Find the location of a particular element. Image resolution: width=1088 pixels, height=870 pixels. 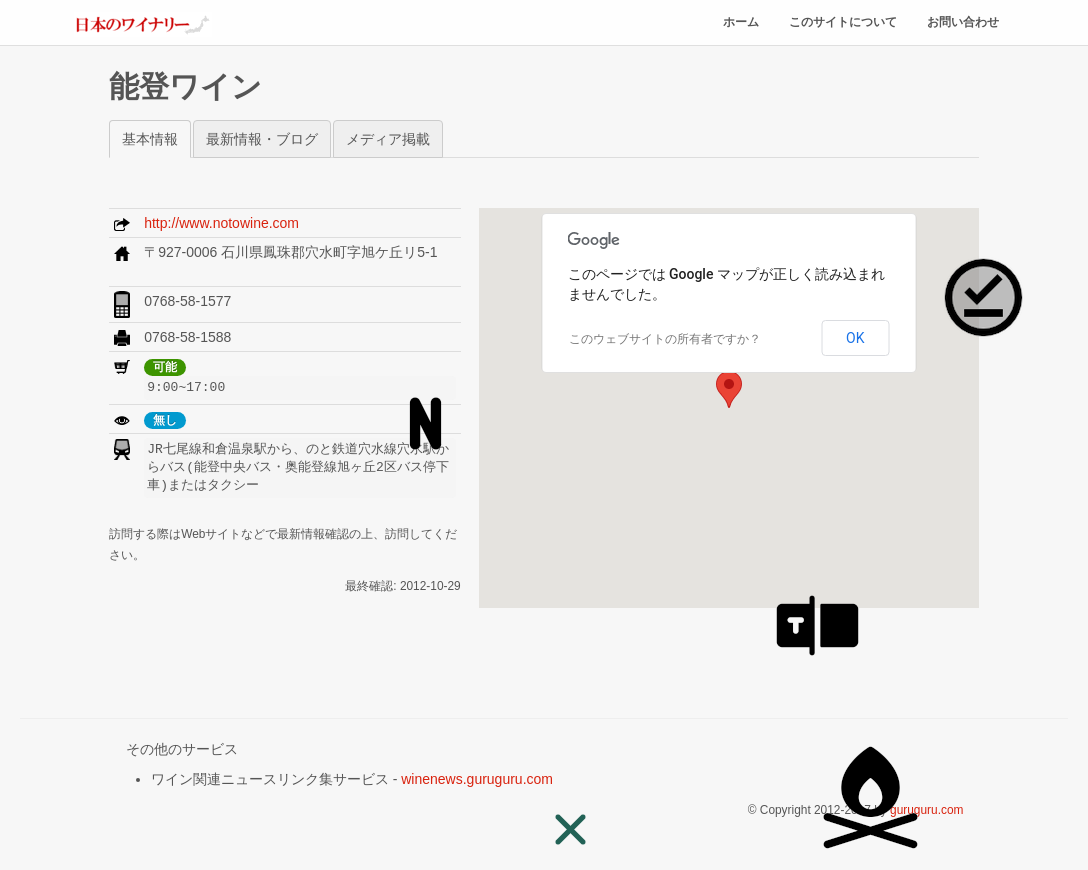

indicates content is available offline is located at coordinates (983, 297).